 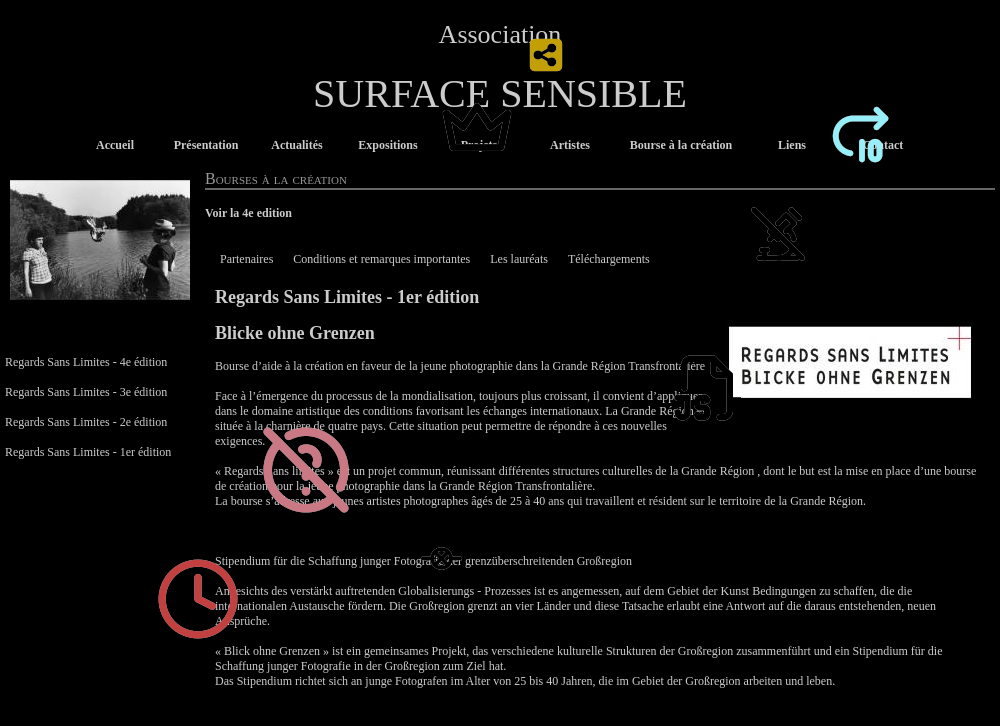 I want to click on skip forward 10 seconds, so click(x=862, y=136).